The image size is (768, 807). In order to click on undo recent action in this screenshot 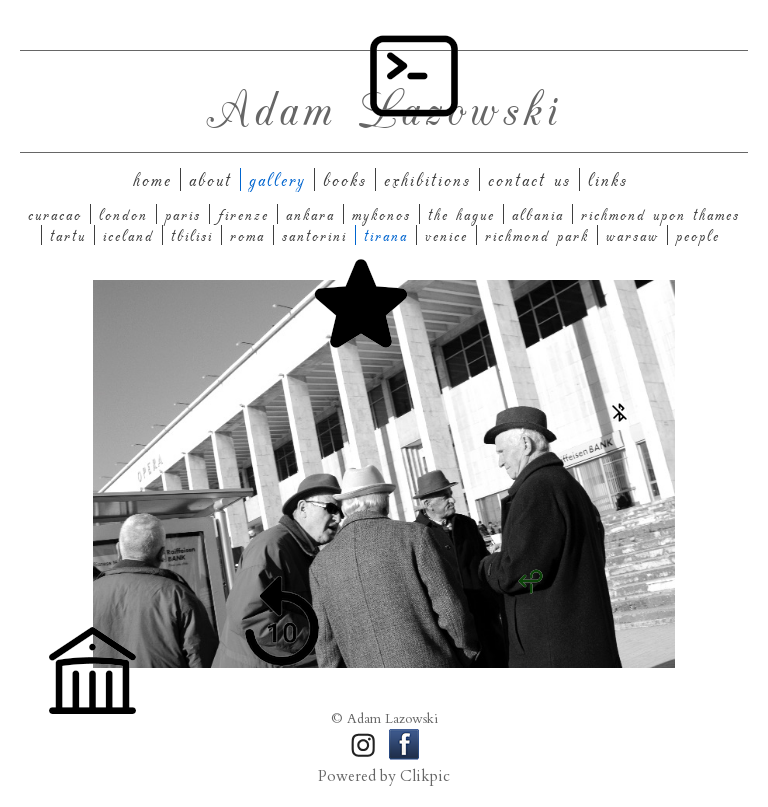, I will do `click(530, 581)`.